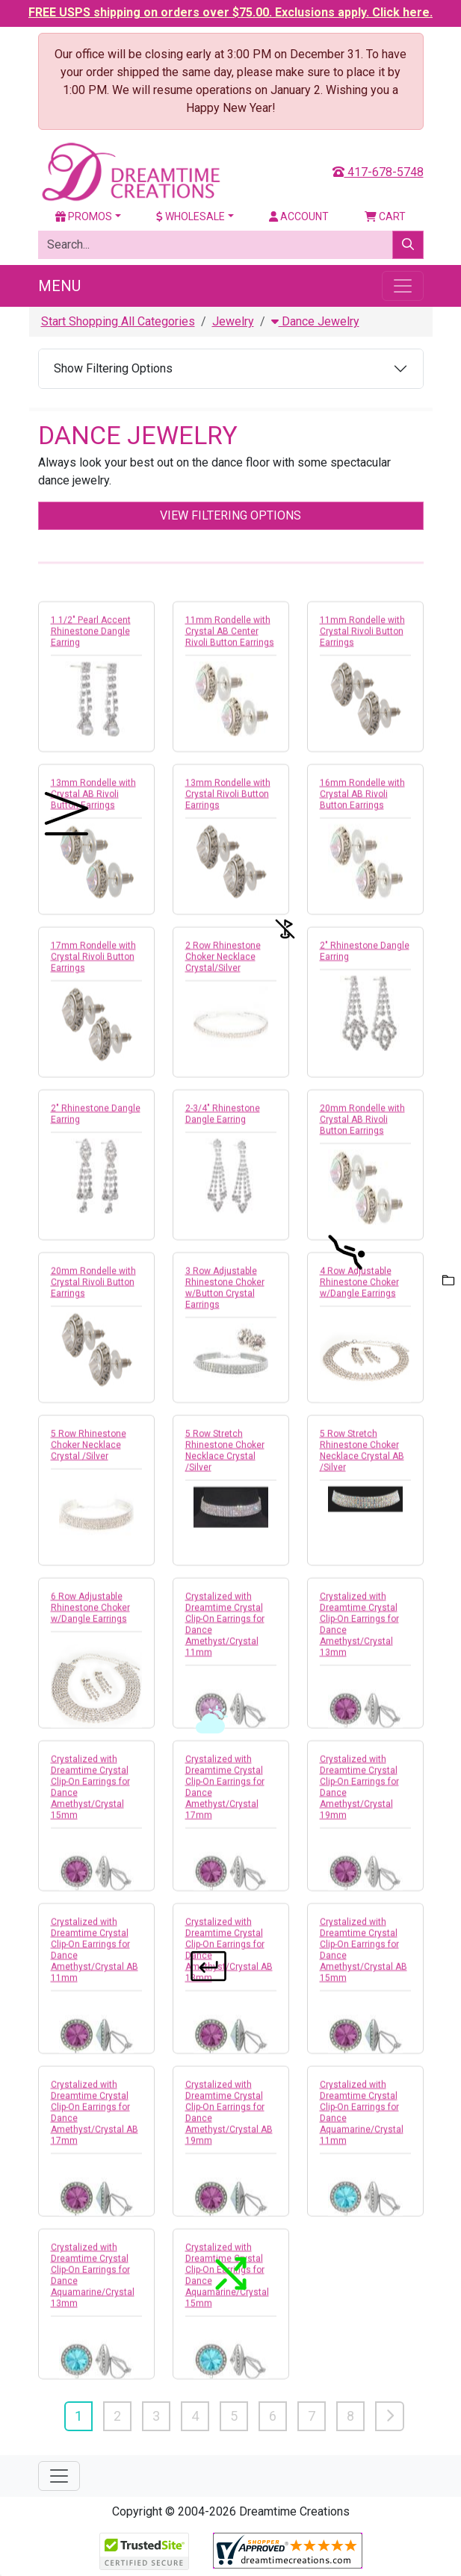  Describe the element at coordinates (208, 1966) in the screenshot. I see `press enter or return key` at that location.